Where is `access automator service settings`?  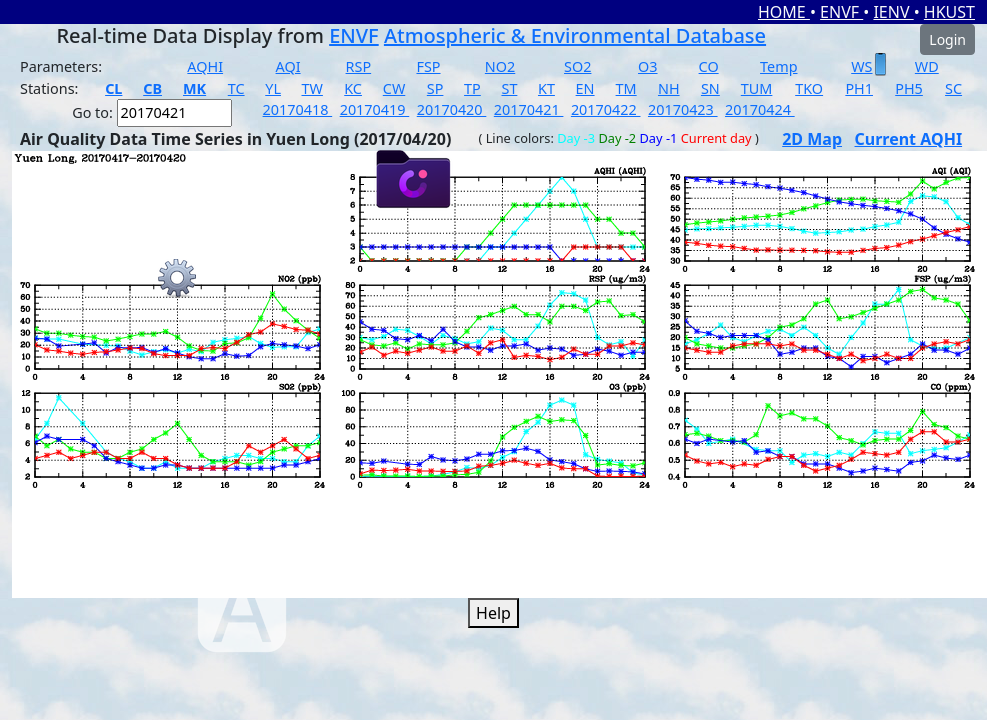 access automator service settings is located at coordinates (176, 278).